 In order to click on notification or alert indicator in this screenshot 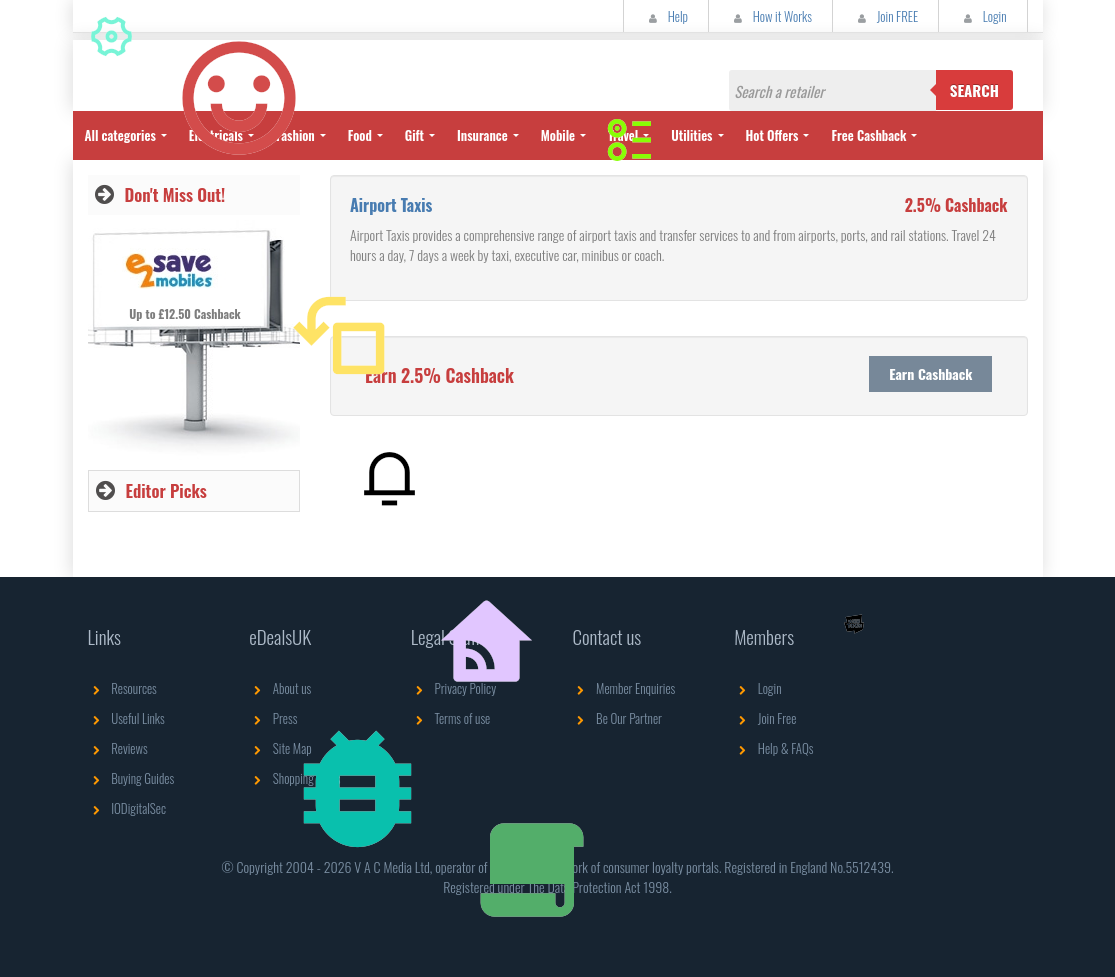, I will do `click(389, 477)`.